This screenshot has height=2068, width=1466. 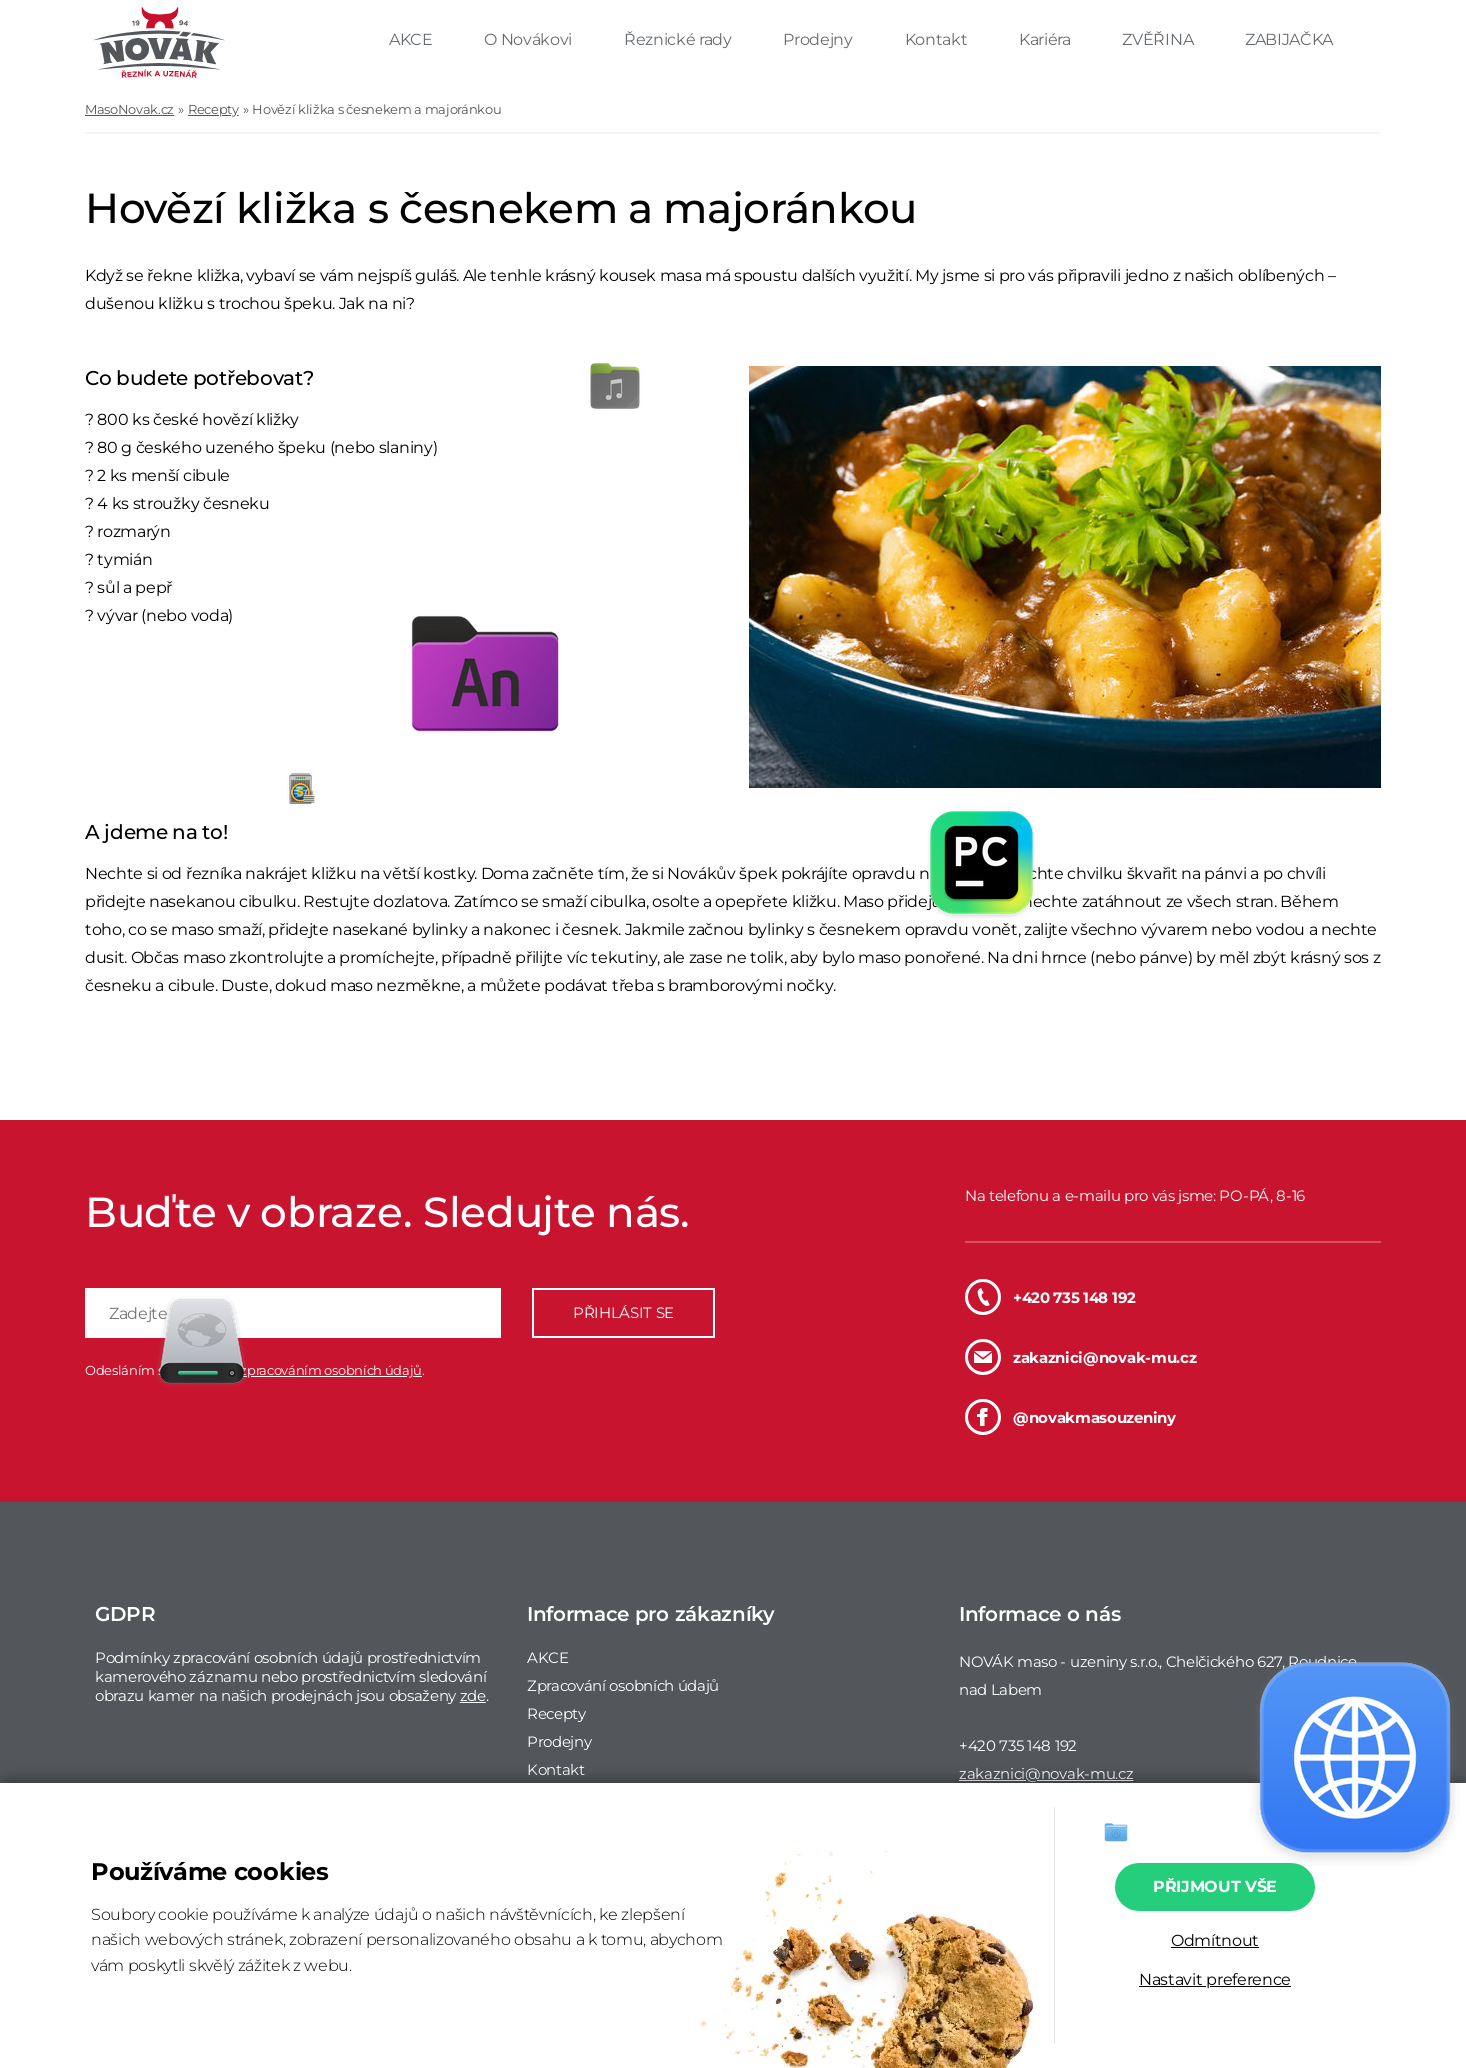 I want to click on open PyCharm IDE, so click(x=981, y=862).